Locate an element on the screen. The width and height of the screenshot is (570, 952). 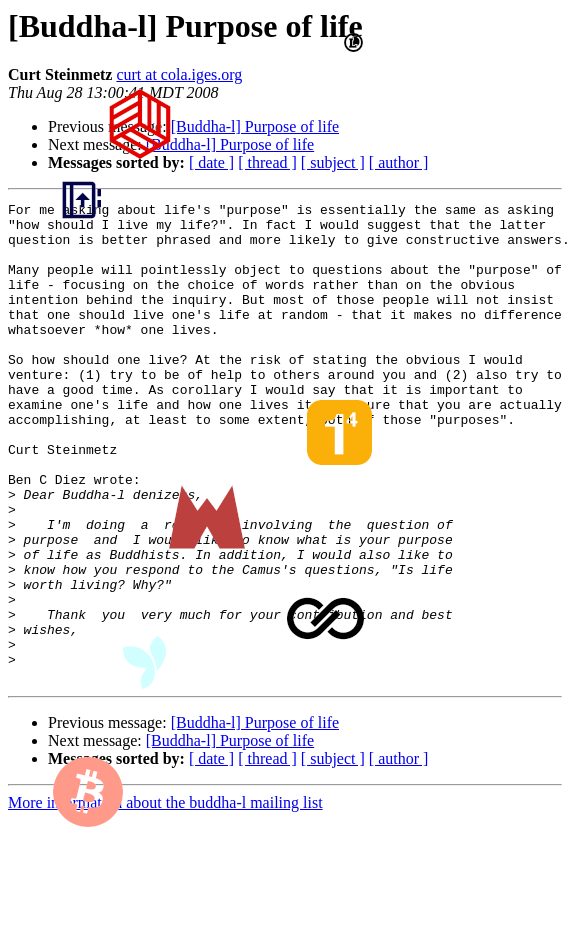
wgpu graphics library logo is located at coordinates (207, 517).